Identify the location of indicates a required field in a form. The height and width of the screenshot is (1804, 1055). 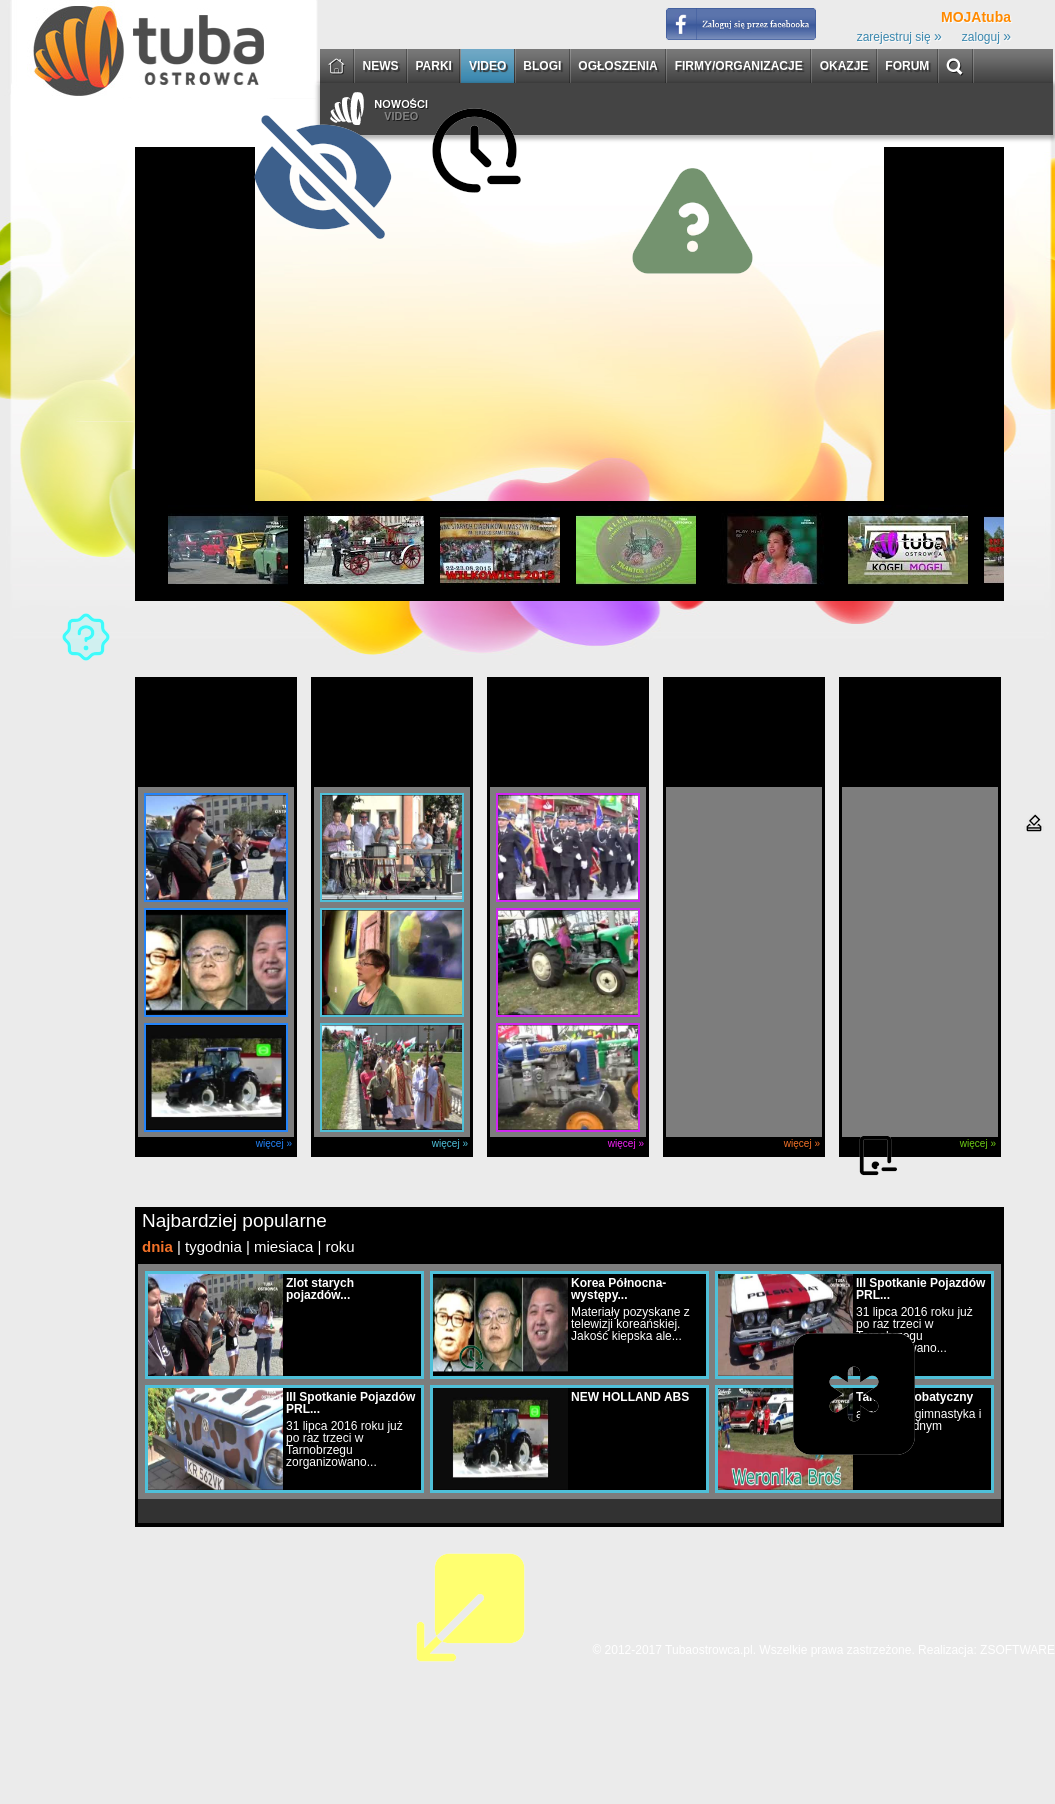
(854, 1394).